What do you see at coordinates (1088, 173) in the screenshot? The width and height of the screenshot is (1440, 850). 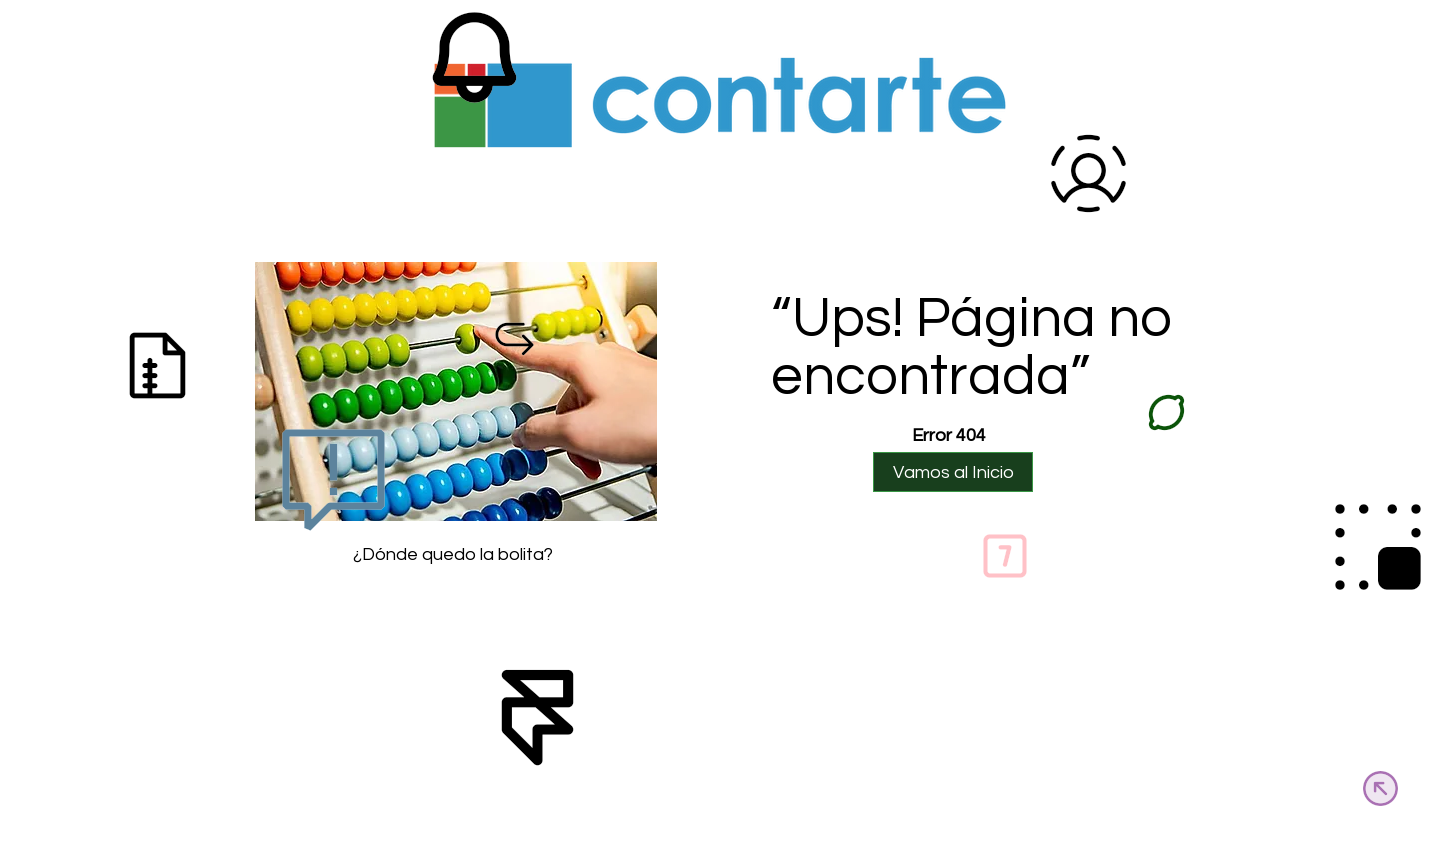 I see `incomplete or pending user profile` at bounding box center [1088, 173].